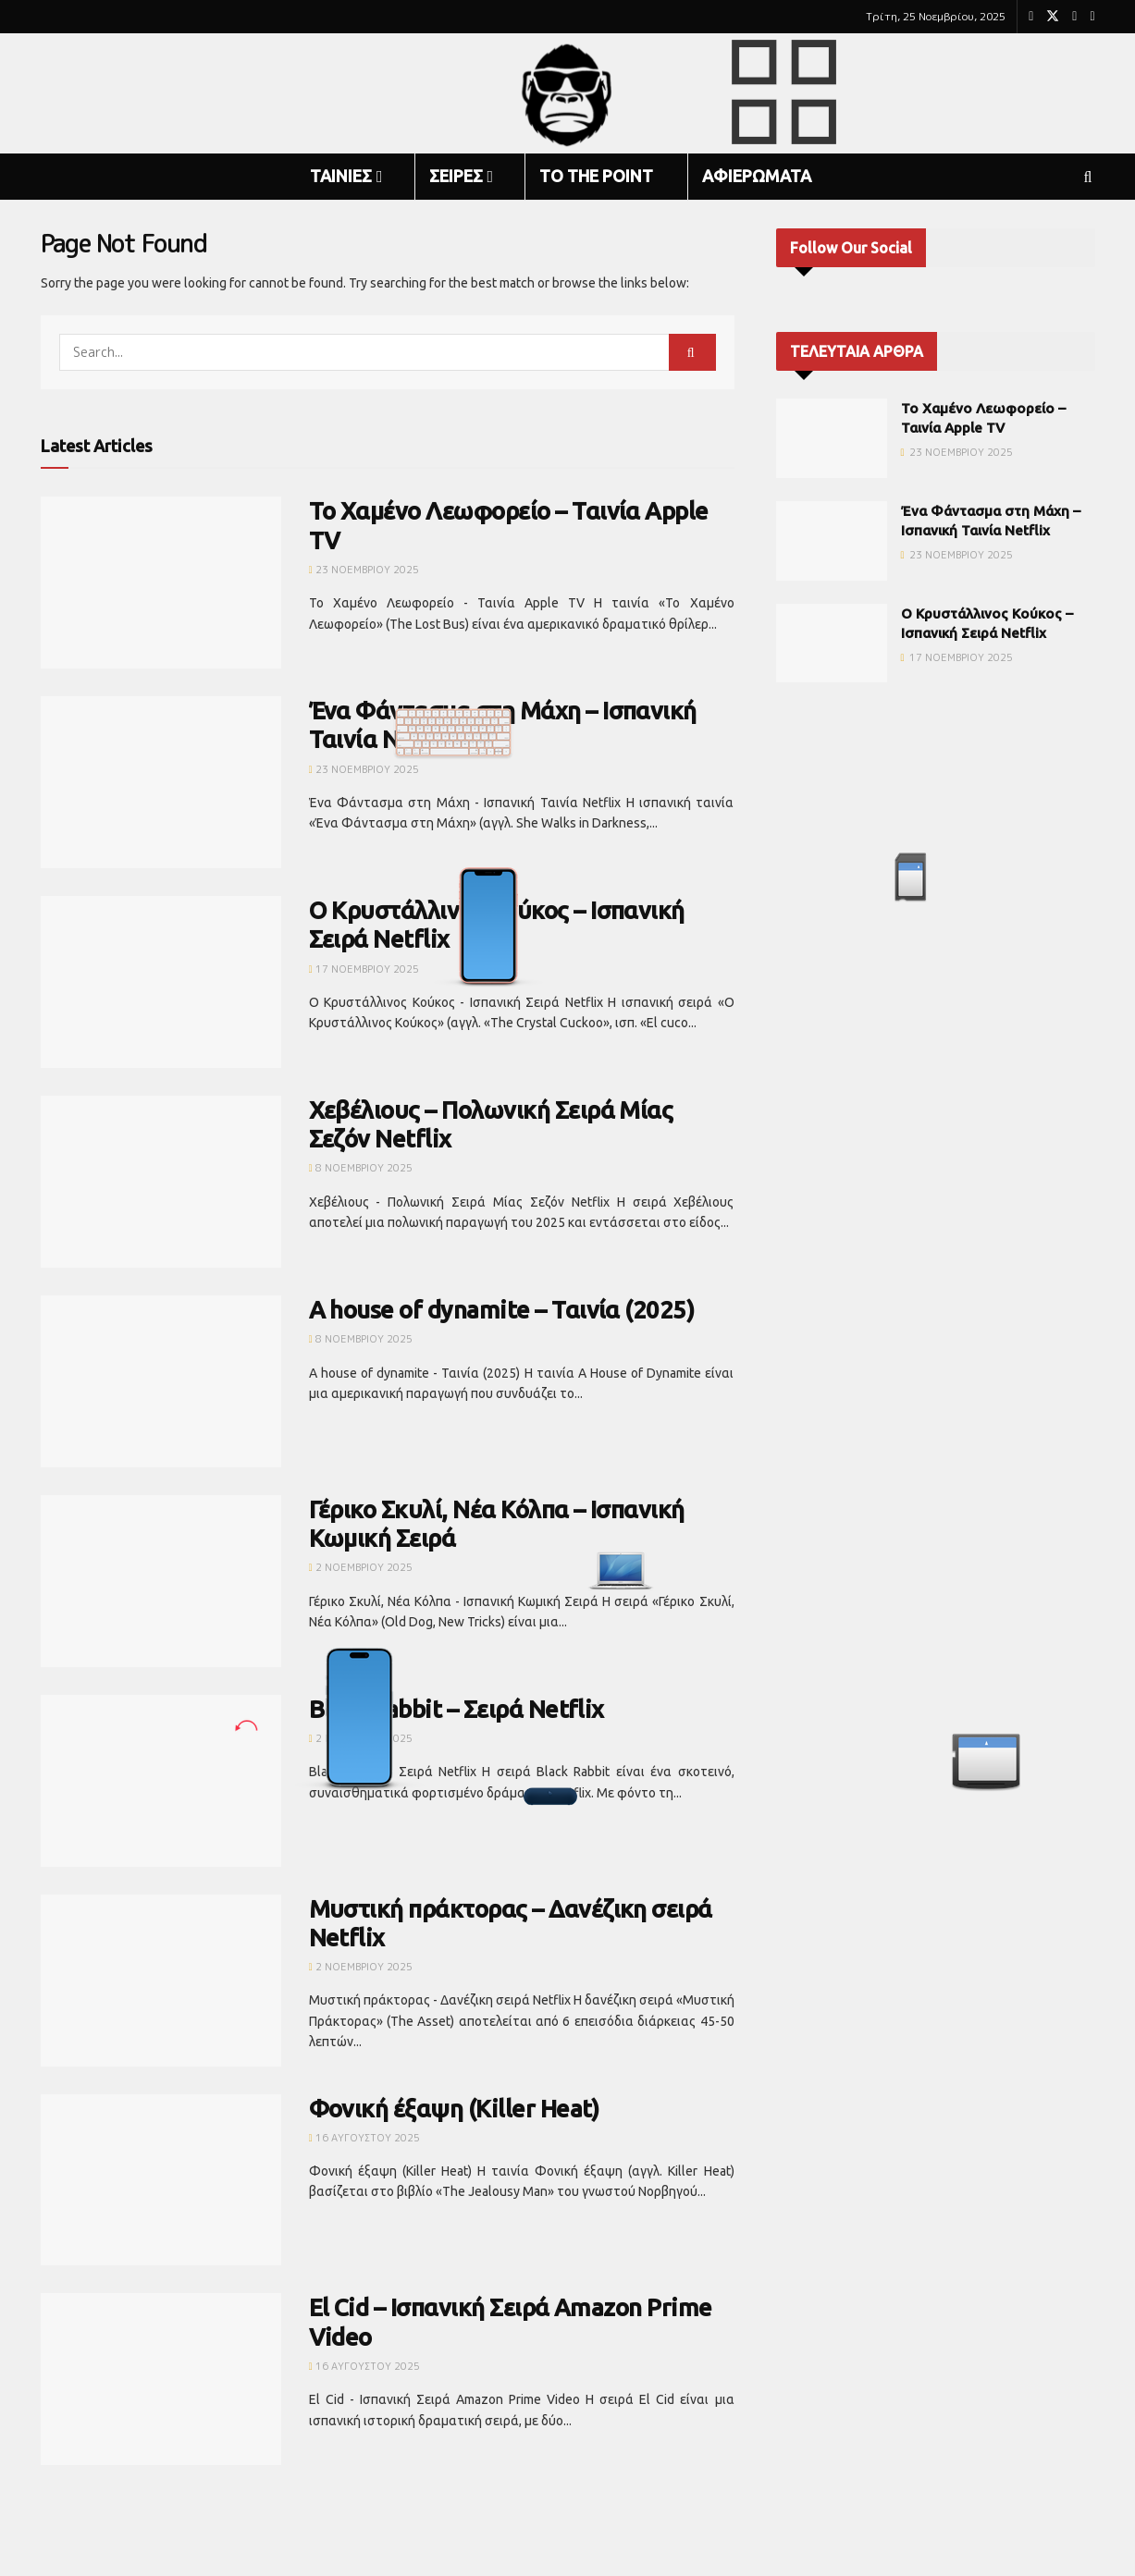 The image size is (1135, 2576). Describe the element at coordinates (621, 1567) in the screenshot. I see `indicates this device is a macbook air` at that location.